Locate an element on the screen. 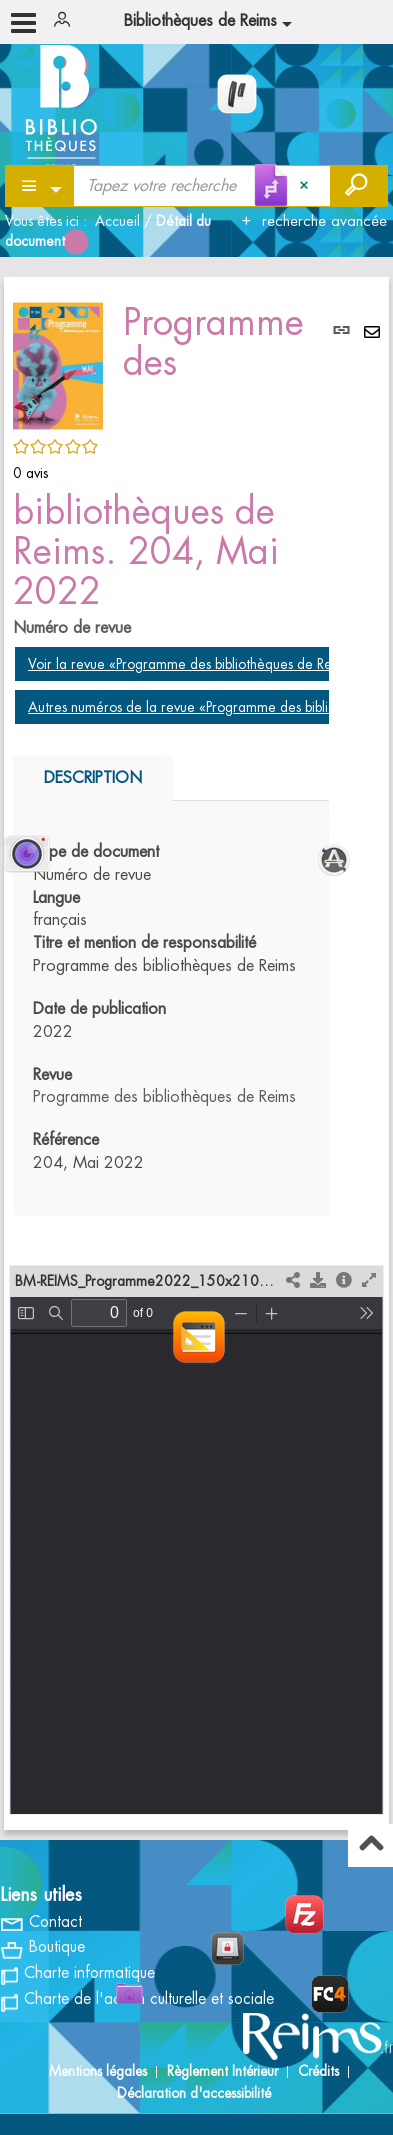 This screenshot has height=2135, width=393. check for available software updates is located at coordinates (334, 860).